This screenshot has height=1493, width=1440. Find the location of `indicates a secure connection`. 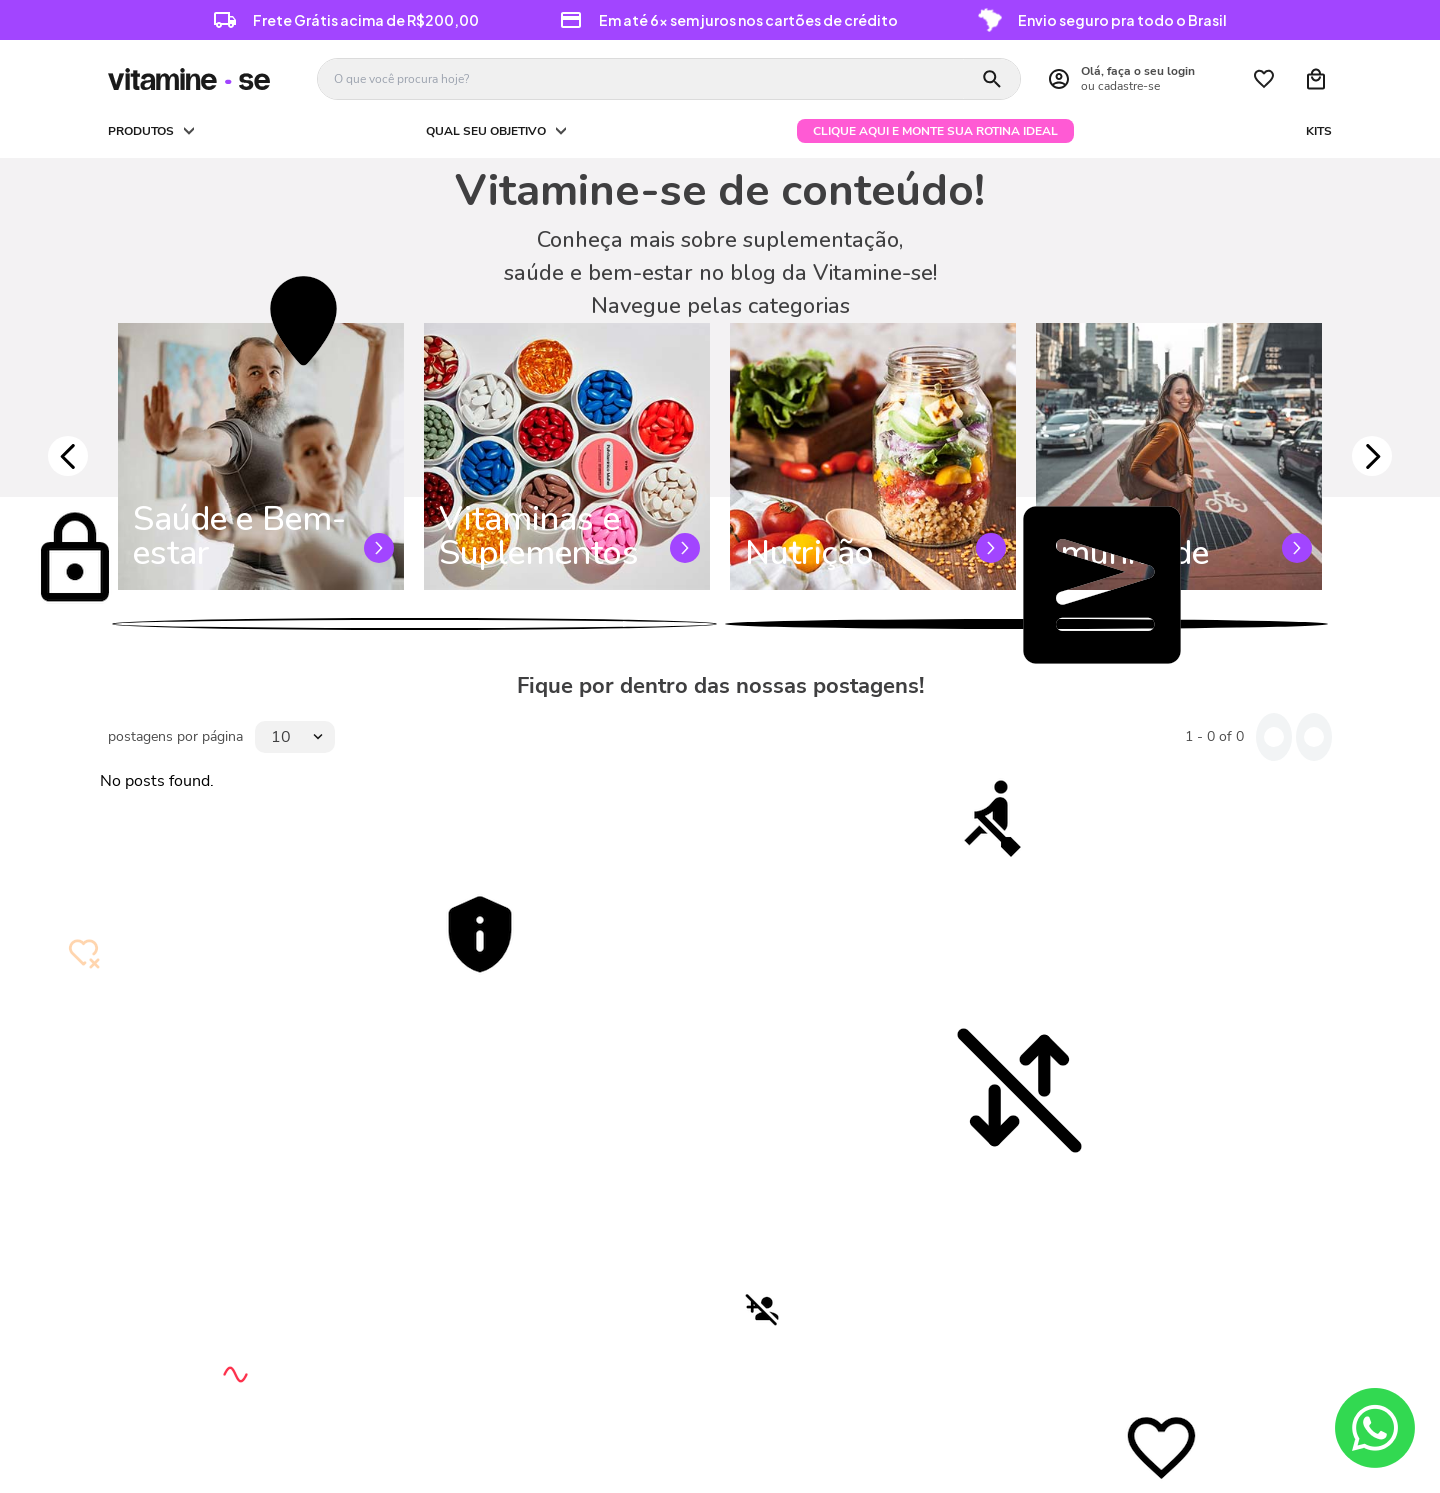

indicates a secure connection is located at coordinates (75, 559).